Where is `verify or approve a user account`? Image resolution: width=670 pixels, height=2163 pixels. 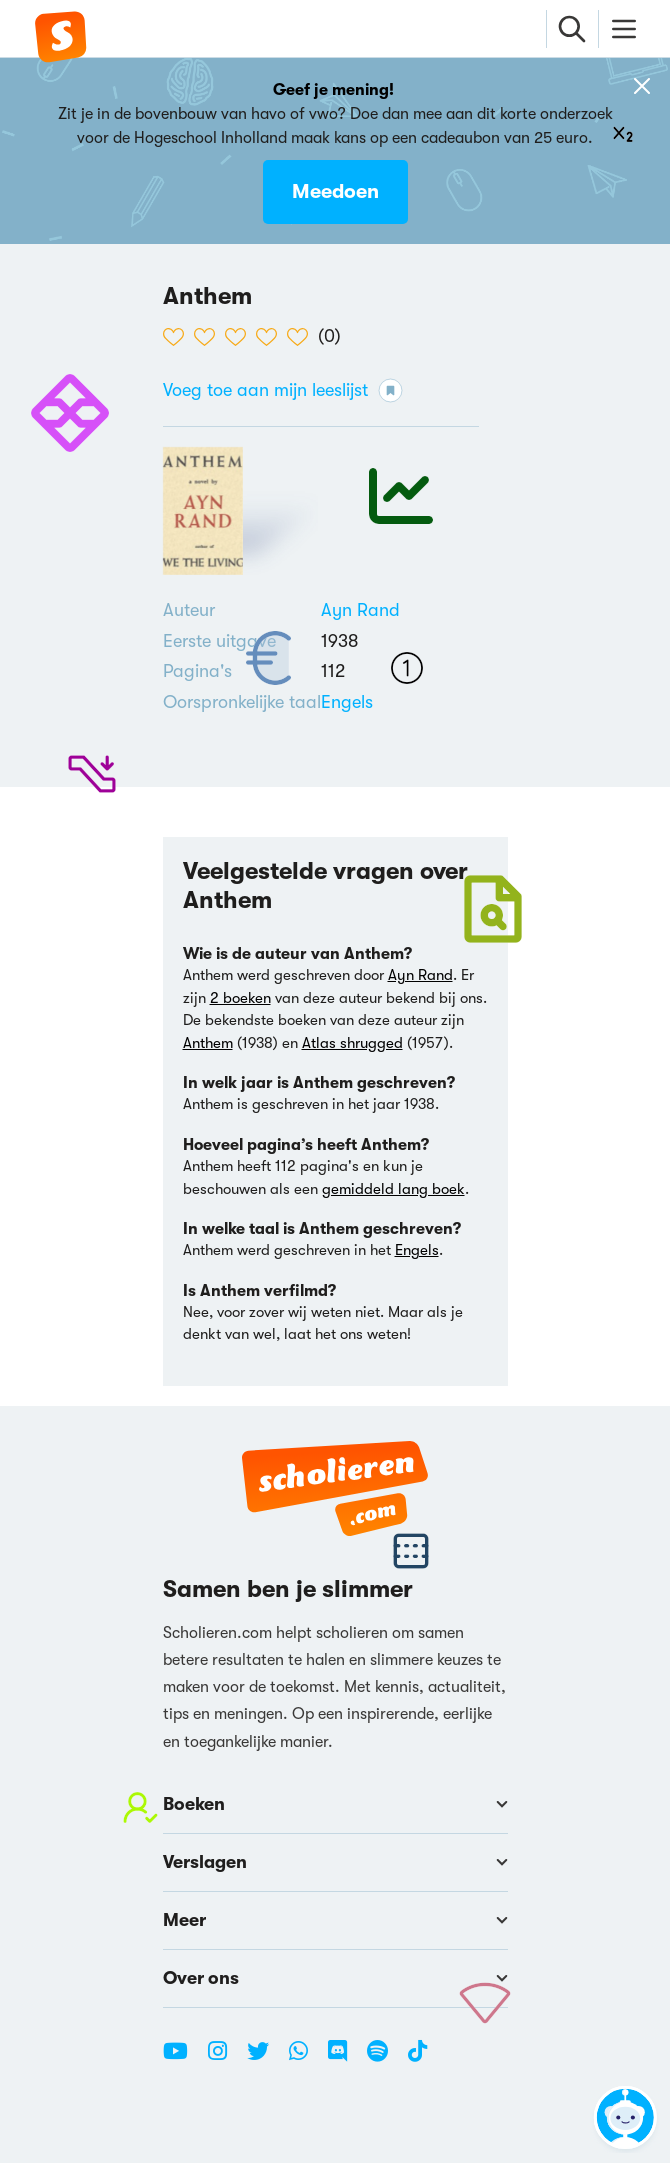
verify or approve a user account is located at coordinates (140, 1807).